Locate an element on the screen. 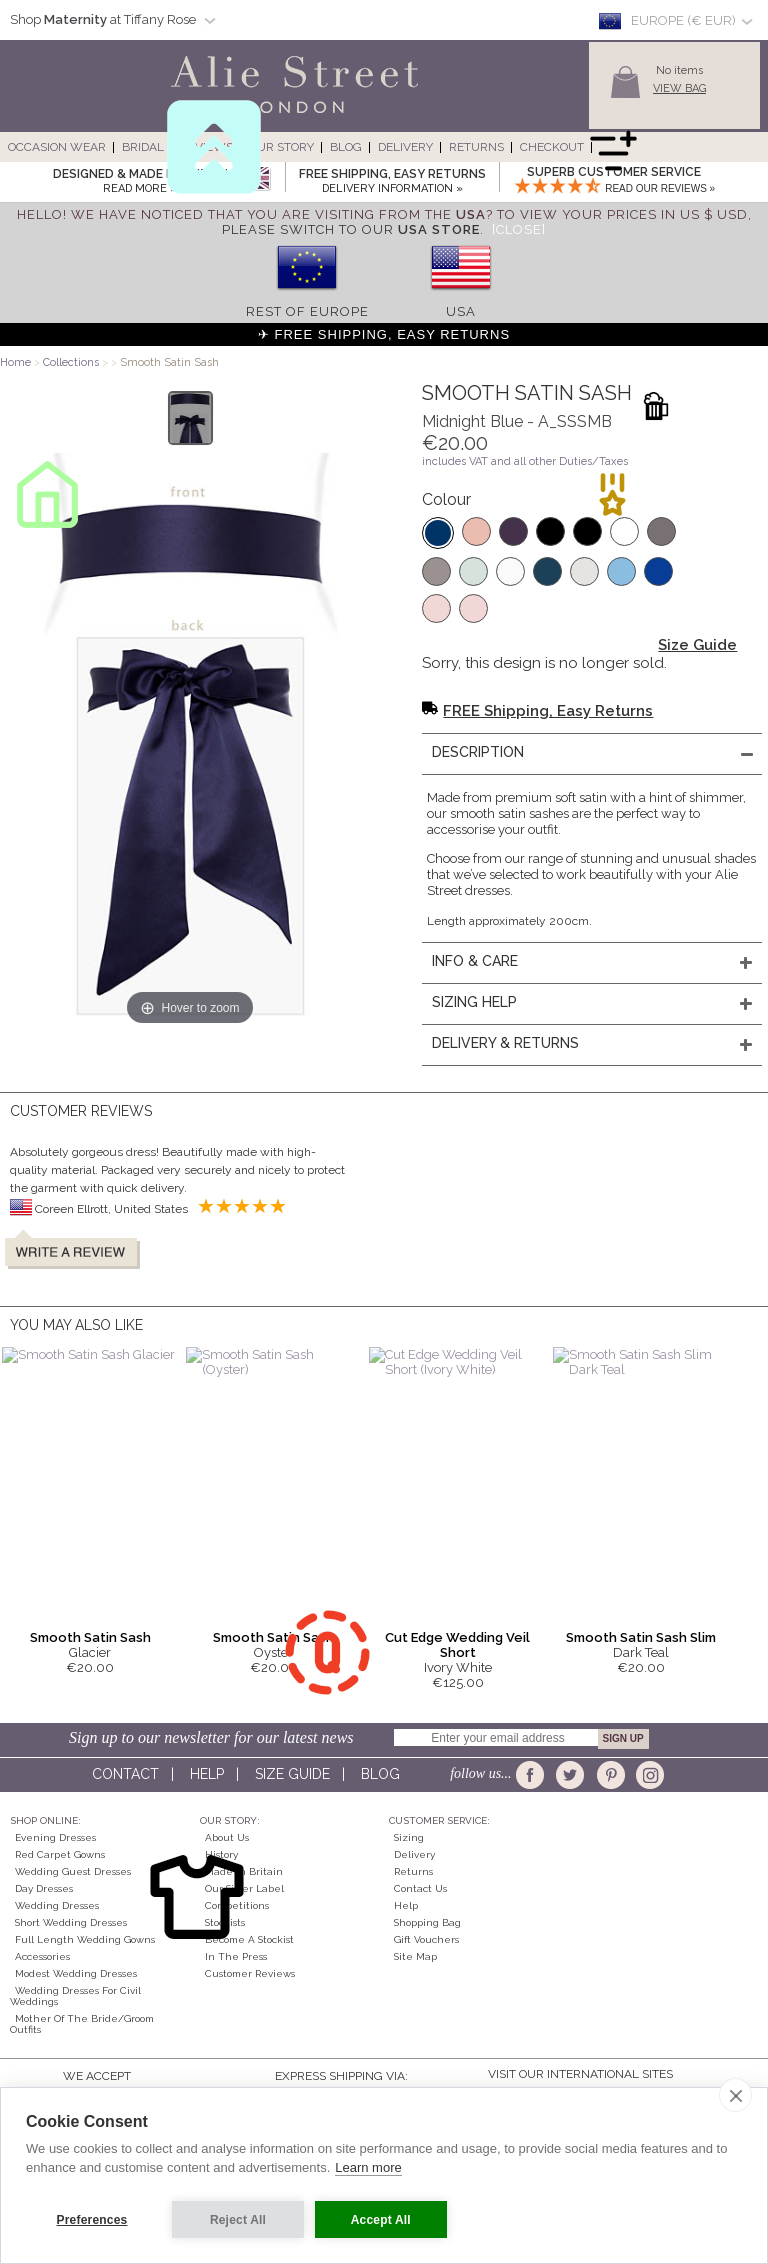 This screenshot has width=768, height=2264. add a new filter to the list is located at coordinates (613, 153).